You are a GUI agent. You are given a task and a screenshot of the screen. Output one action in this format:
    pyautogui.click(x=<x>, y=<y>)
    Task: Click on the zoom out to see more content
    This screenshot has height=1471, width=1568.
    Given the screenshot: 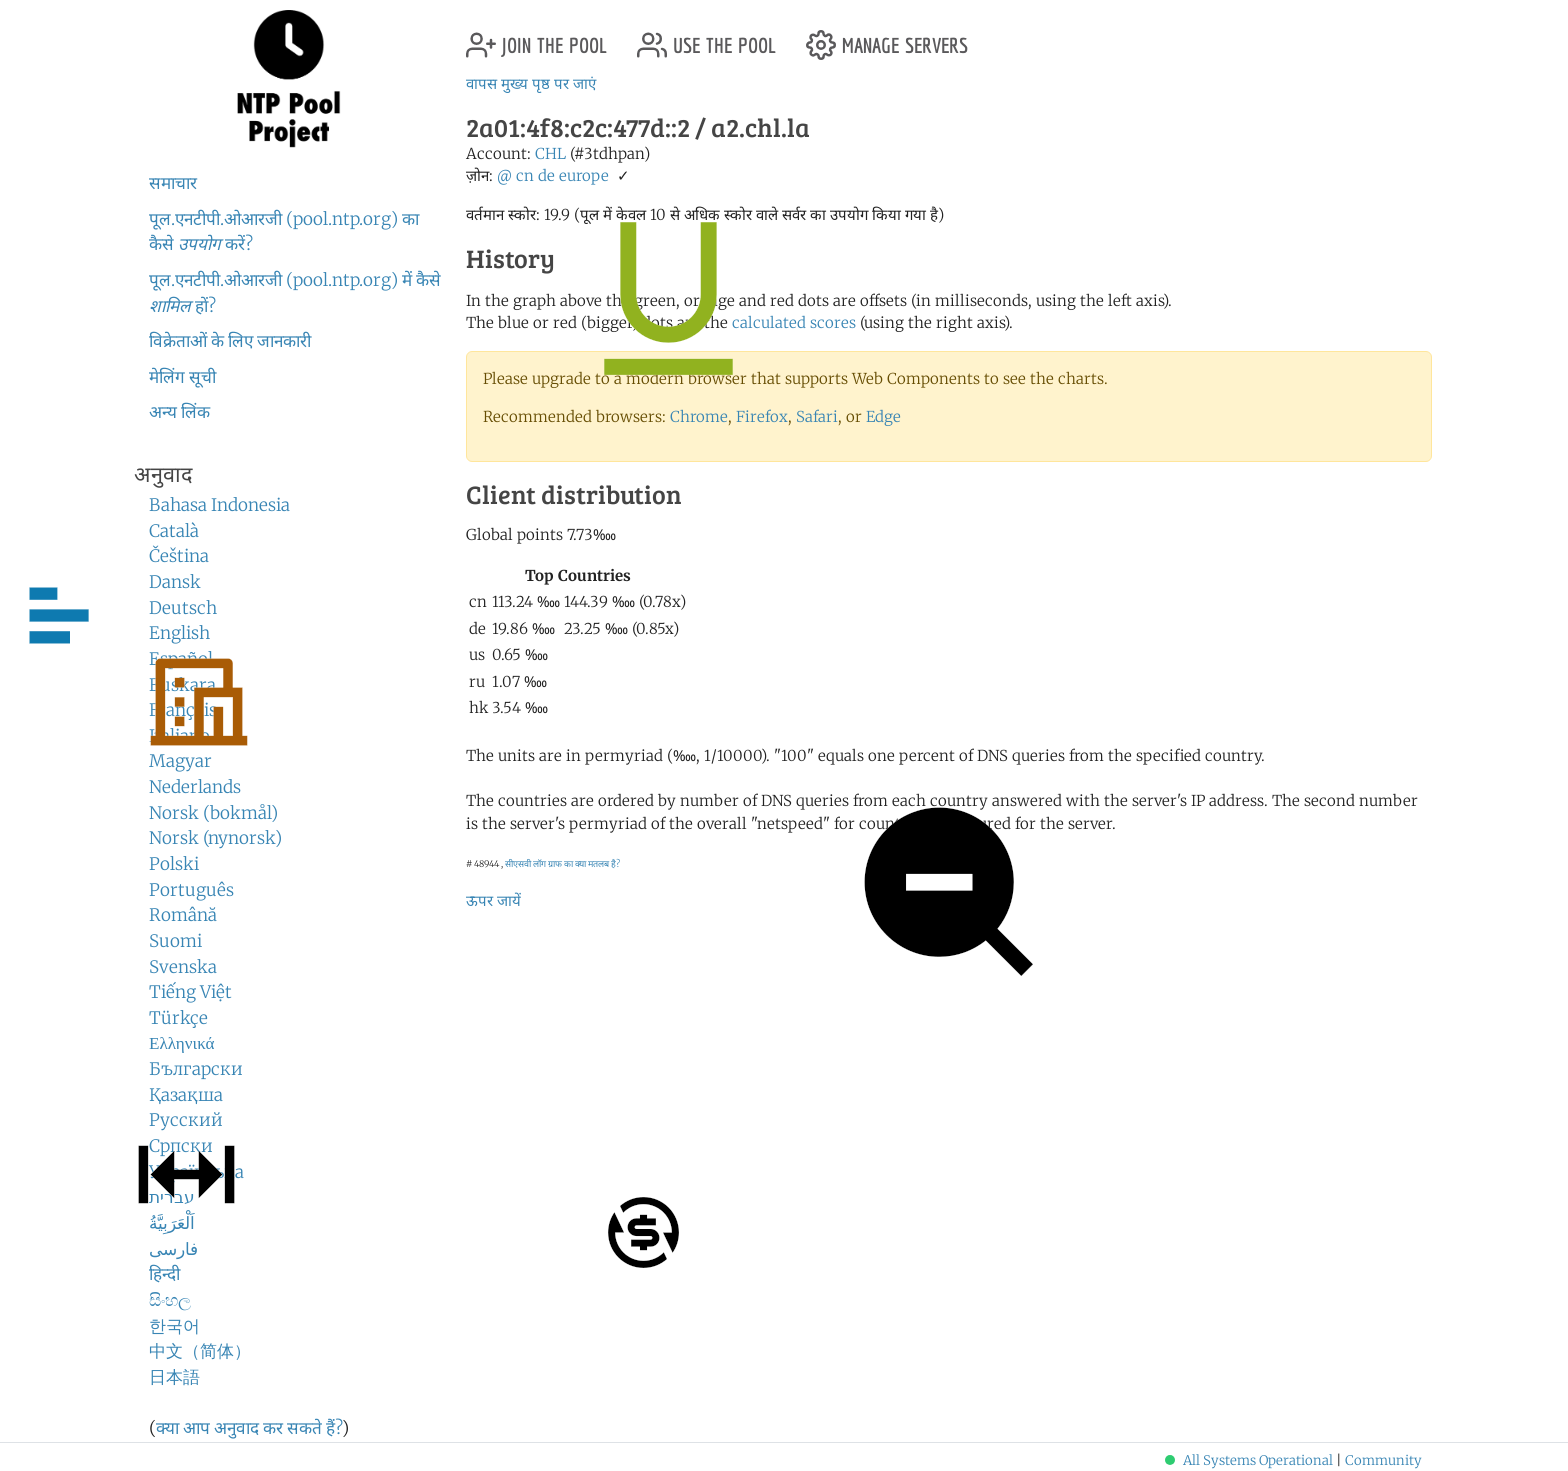 What is the action you would take?
    pyautogui.click(x=947, y=890)
    